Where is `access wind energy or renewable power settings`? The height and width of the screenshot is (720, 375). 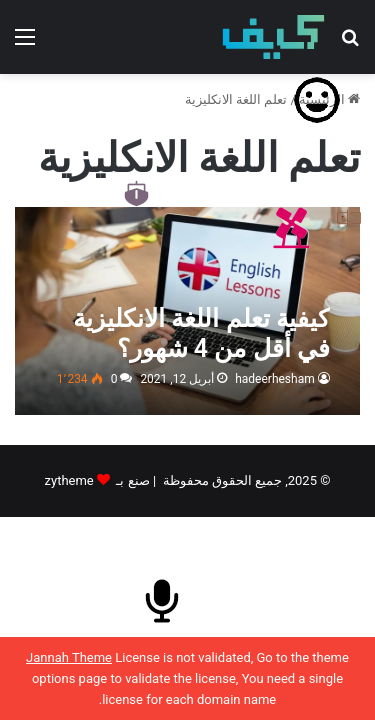 access wind energy or renewable power settings is located at coordinates (291, 228).